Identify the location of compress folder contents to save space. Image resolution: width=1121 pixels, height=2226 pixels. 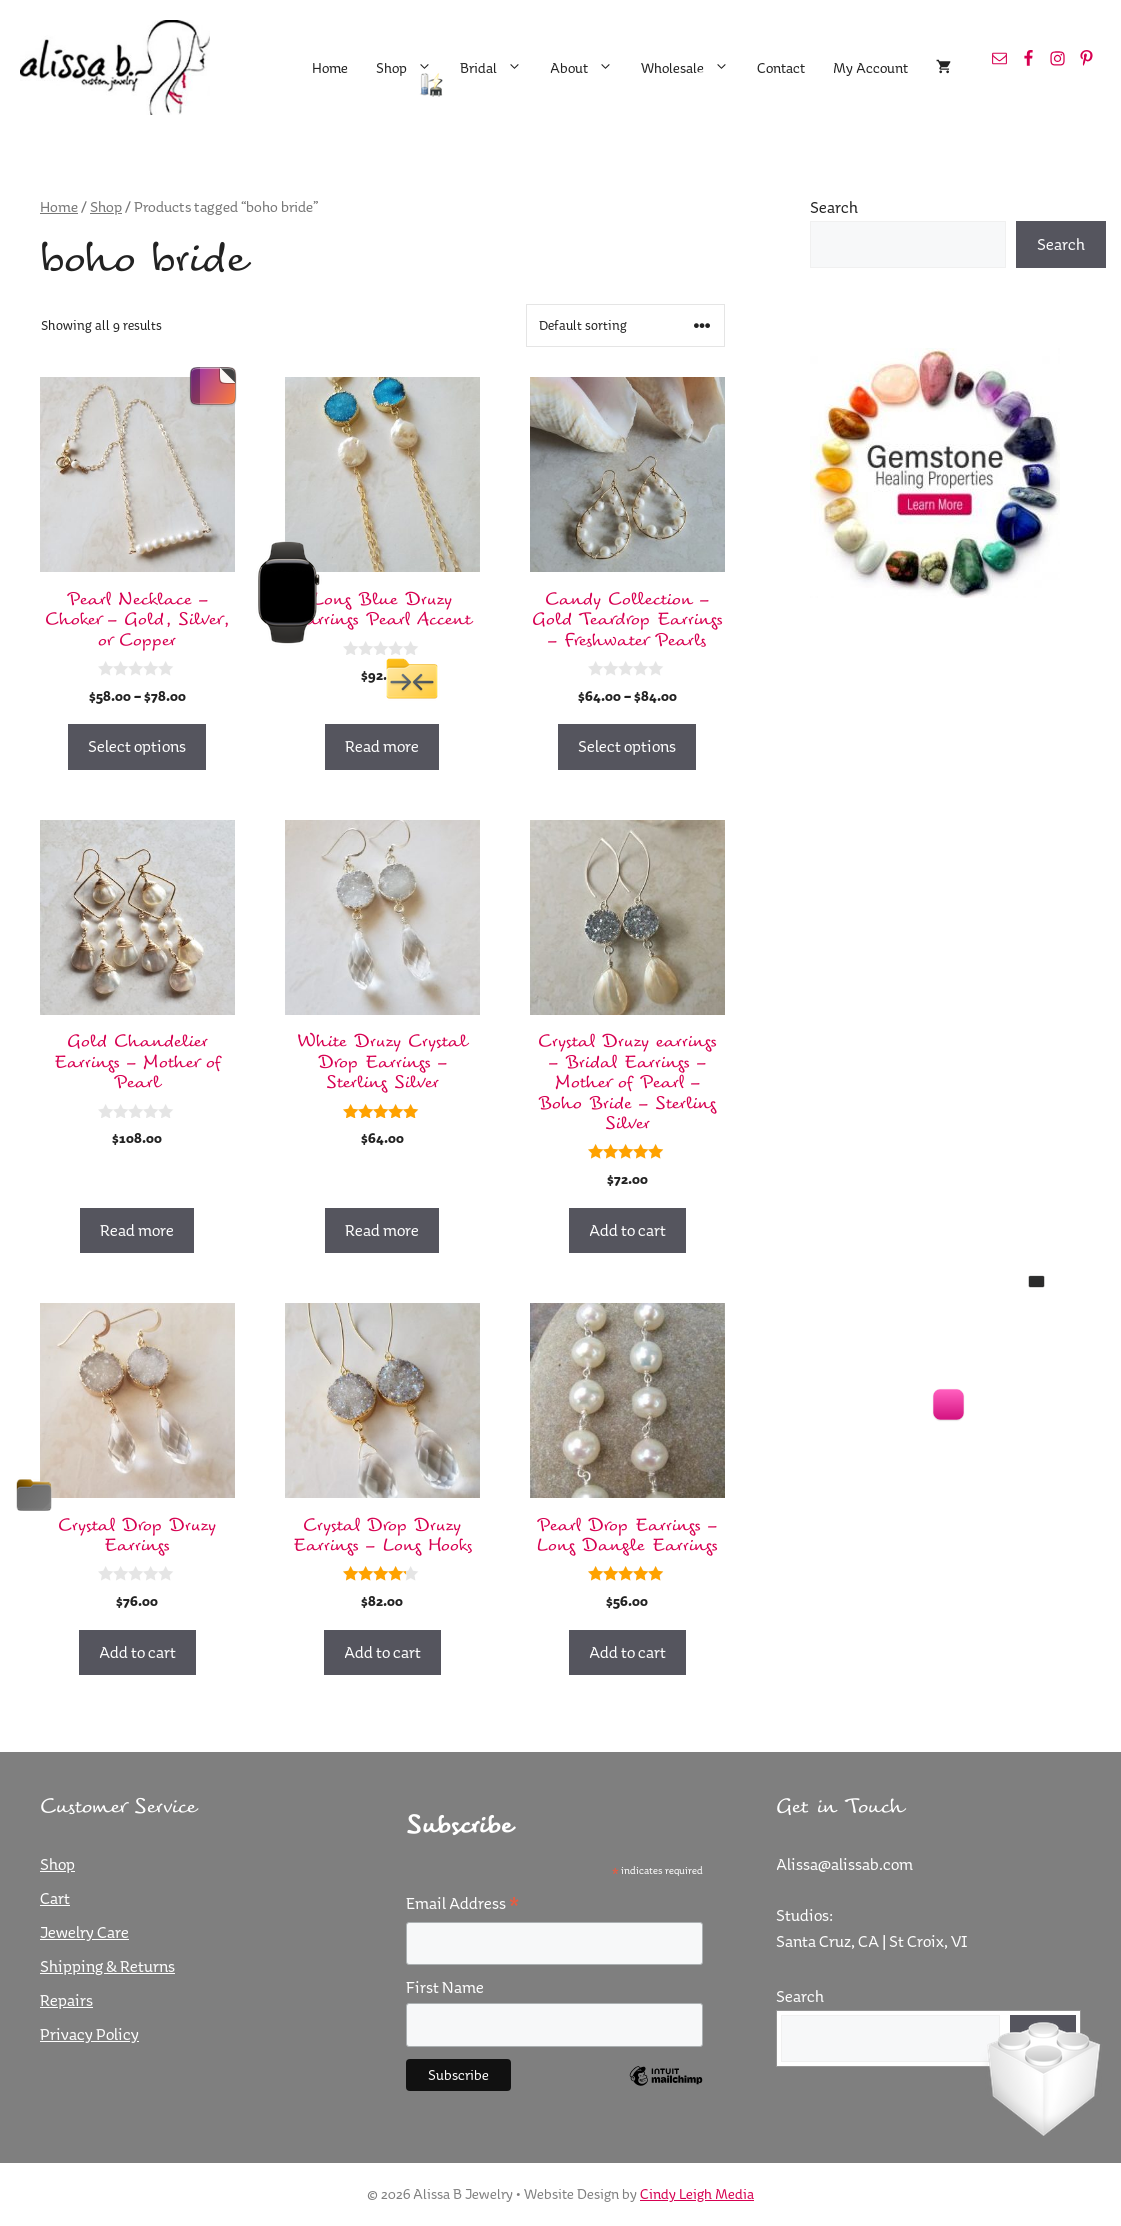
(412, 680).